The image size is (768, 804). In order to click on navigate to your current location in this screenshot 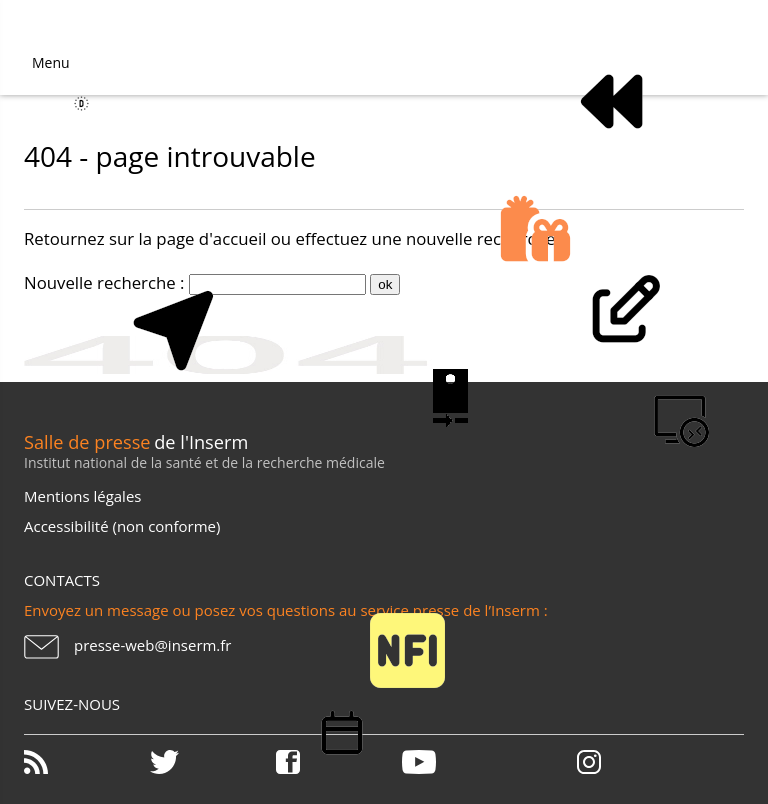, I will do `click(176, 328)`.